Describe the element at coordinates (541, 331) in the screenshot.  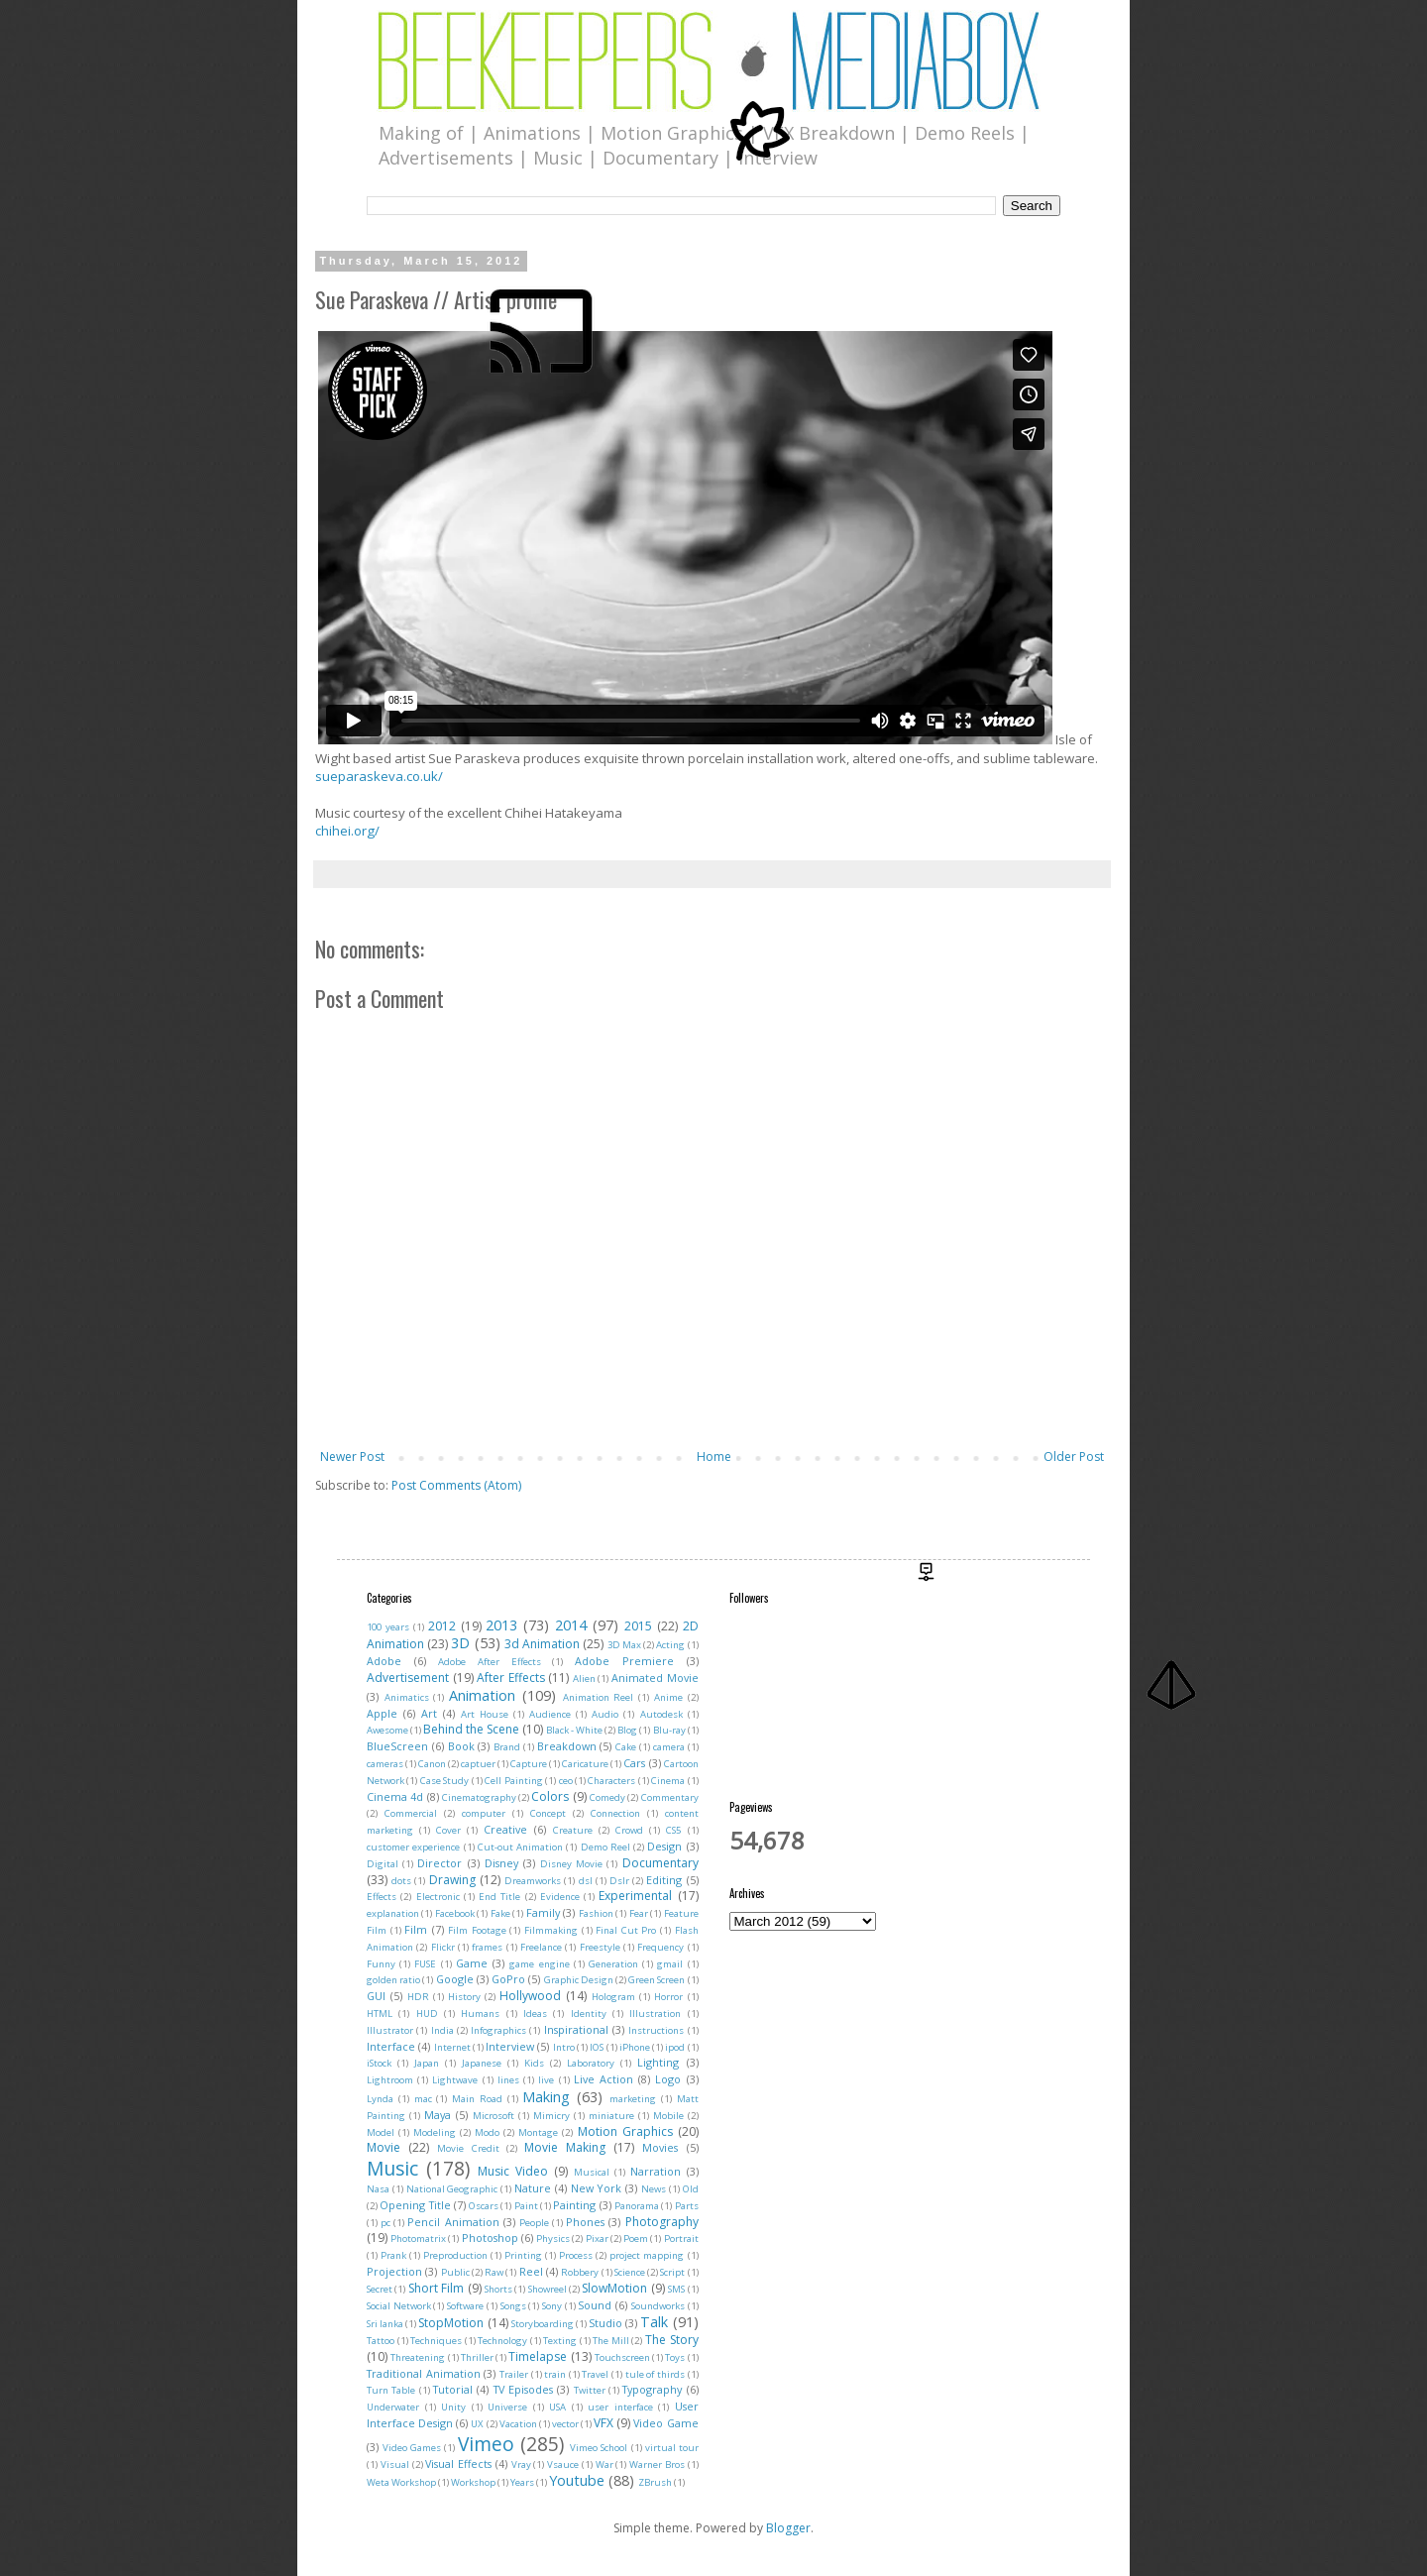
I see `cast screen to an external display` at that location.